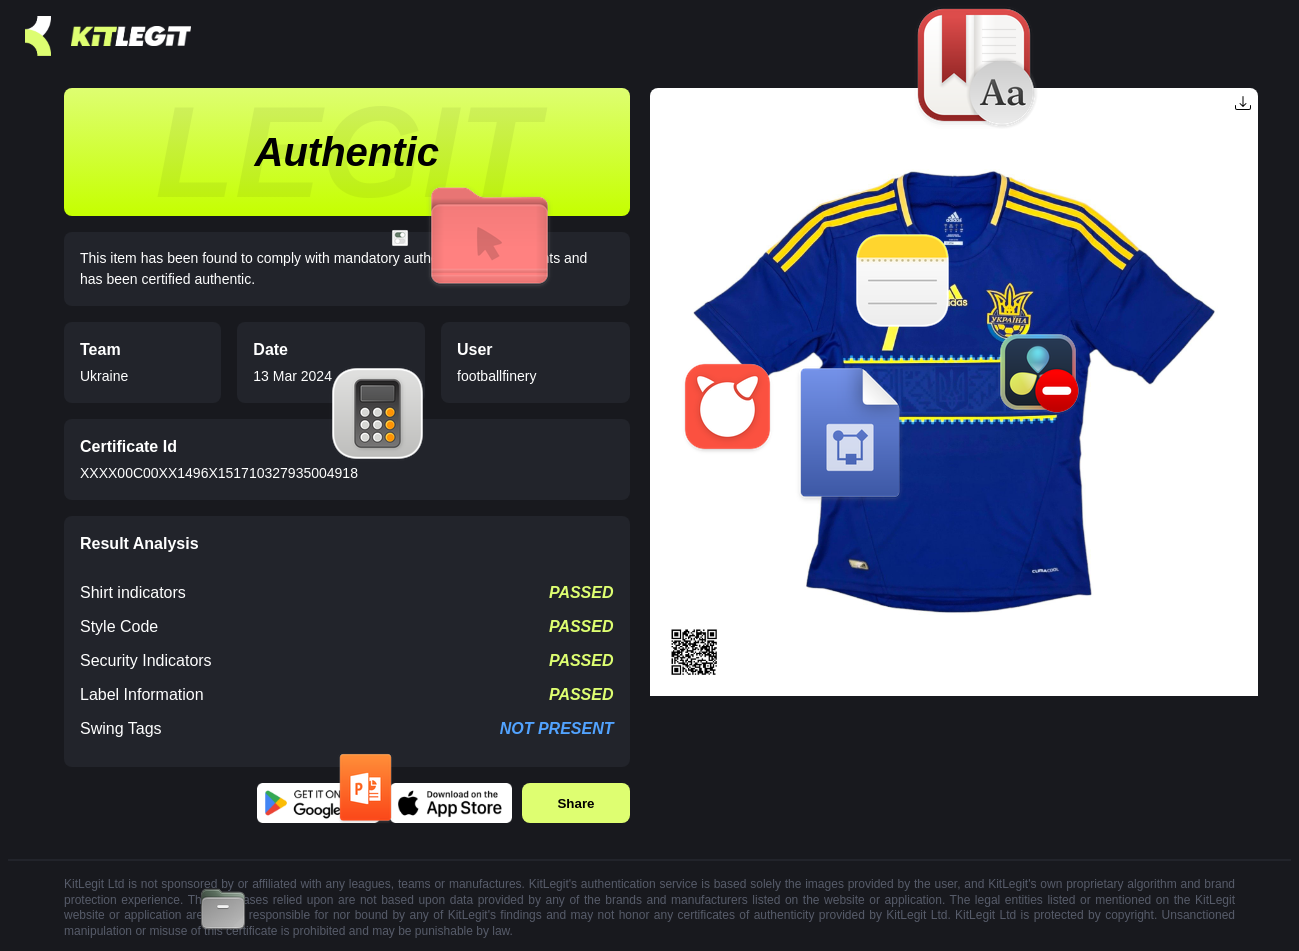 This screenshot has height=951, width=1299. I want to click on open the file manager, so click(223, 909).